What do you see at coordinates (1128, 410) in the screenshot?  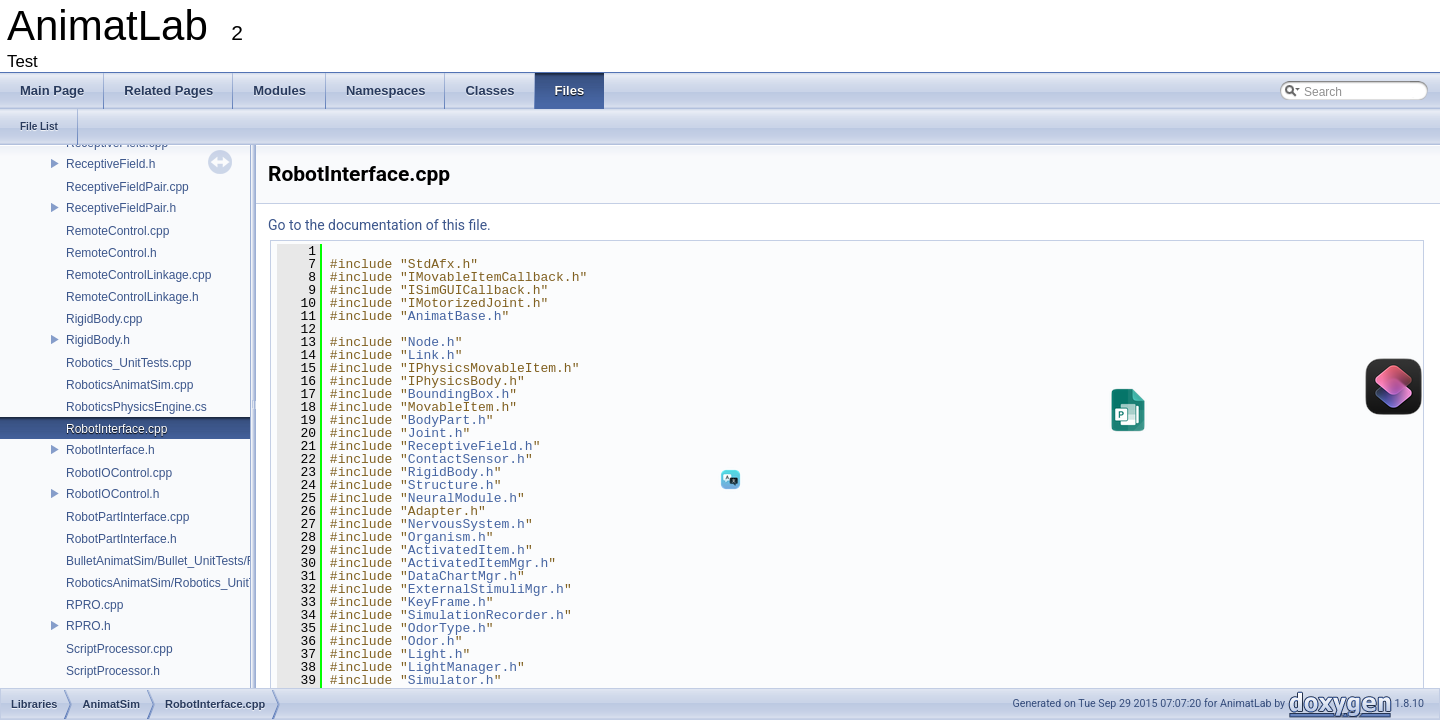 I see `microsoft publisher document file` at bounding box center [1128, 410].